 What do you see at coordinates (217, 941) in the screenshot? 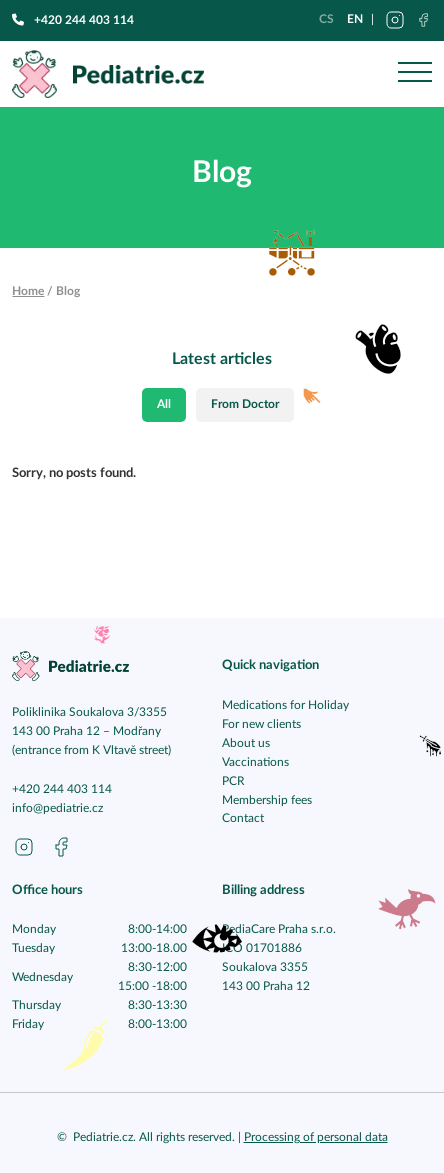
I see `indicates a special ability or enhanced vision power-up` at bounding box center [217, 941].